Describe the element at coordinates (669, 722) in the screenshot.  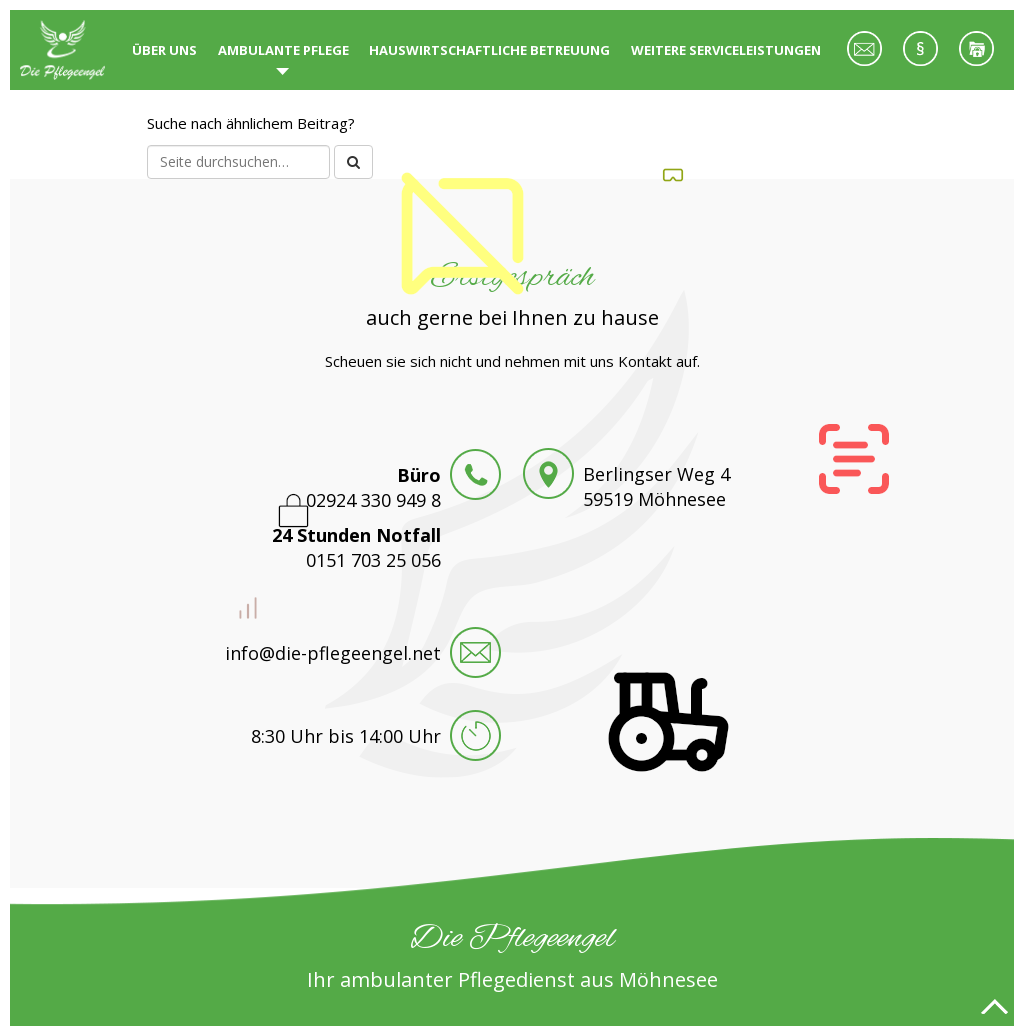
I see `access farm or agricultural equipment settings` at that location.